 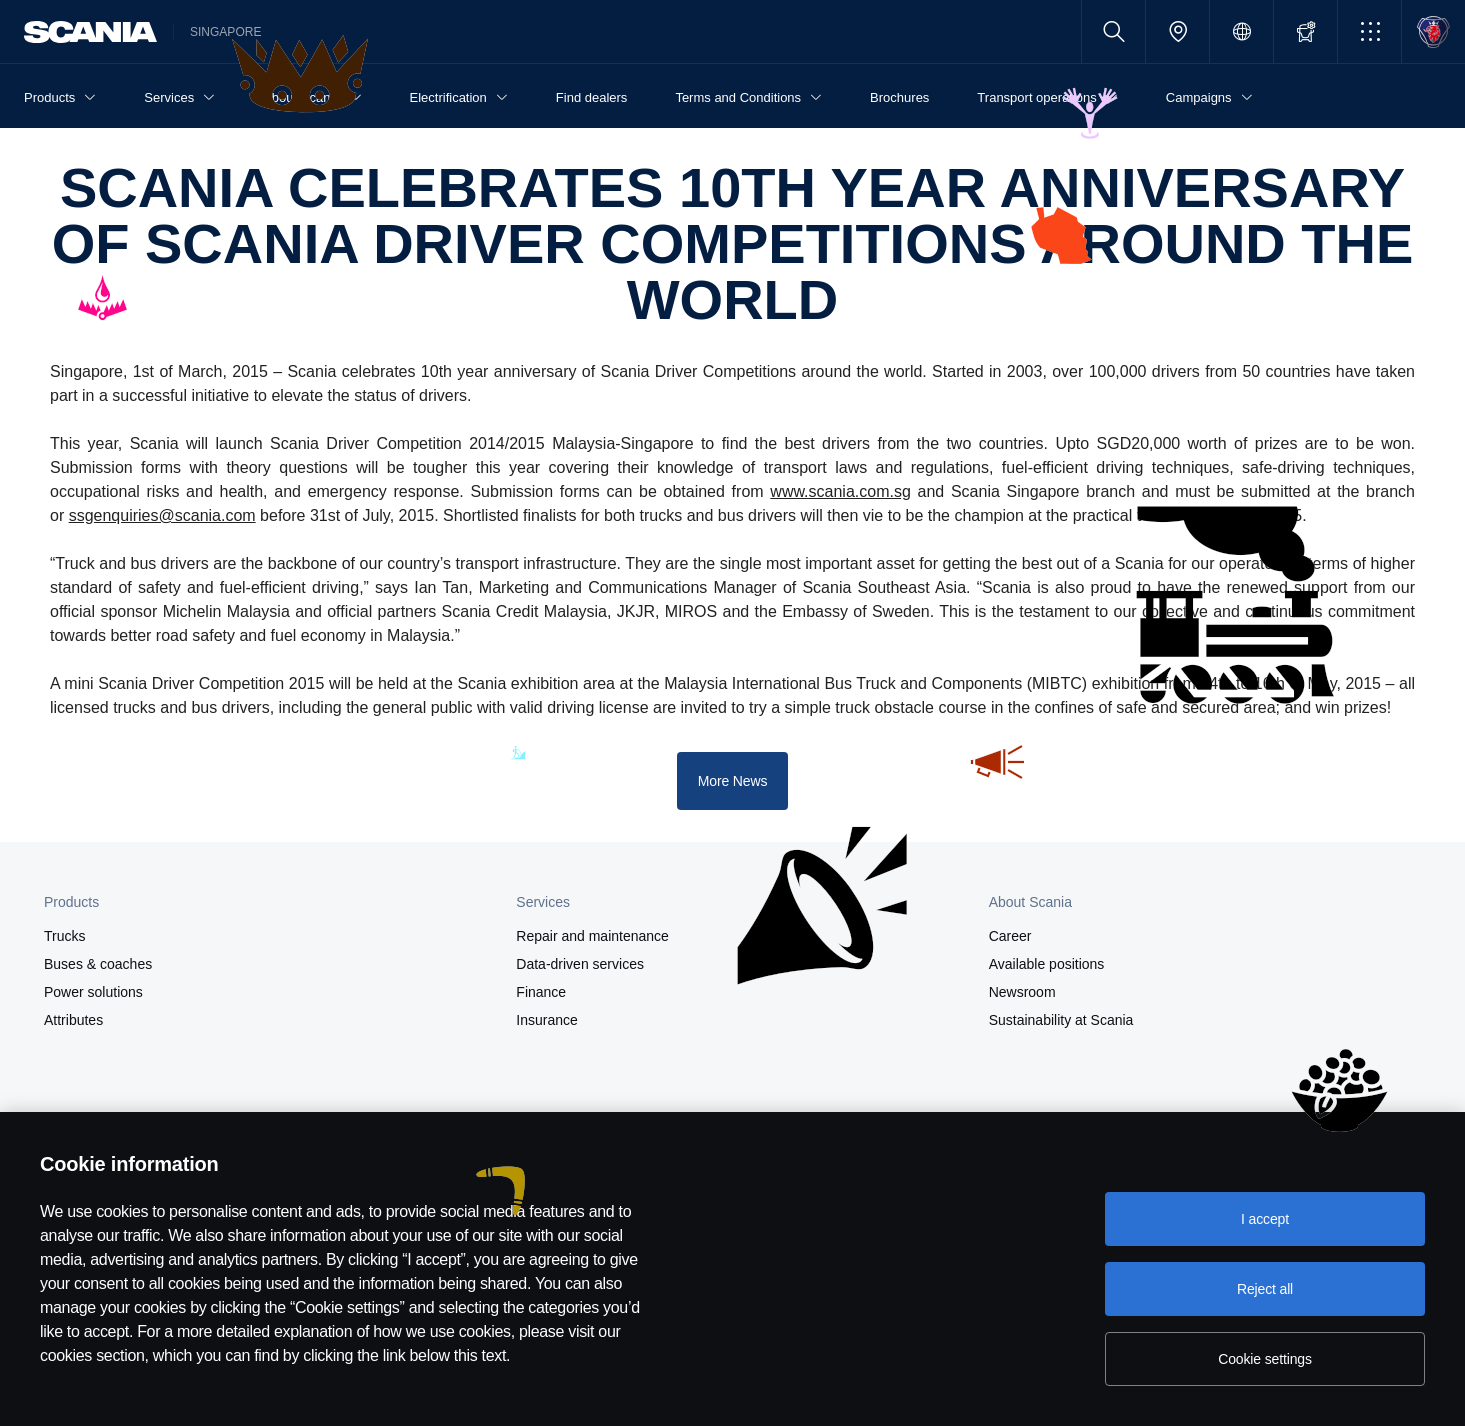 What do you see at coordinates (1339, 1090) in the screenshot?
I see `view fruit or berry recipes` at bounding box center [1339, 1090].